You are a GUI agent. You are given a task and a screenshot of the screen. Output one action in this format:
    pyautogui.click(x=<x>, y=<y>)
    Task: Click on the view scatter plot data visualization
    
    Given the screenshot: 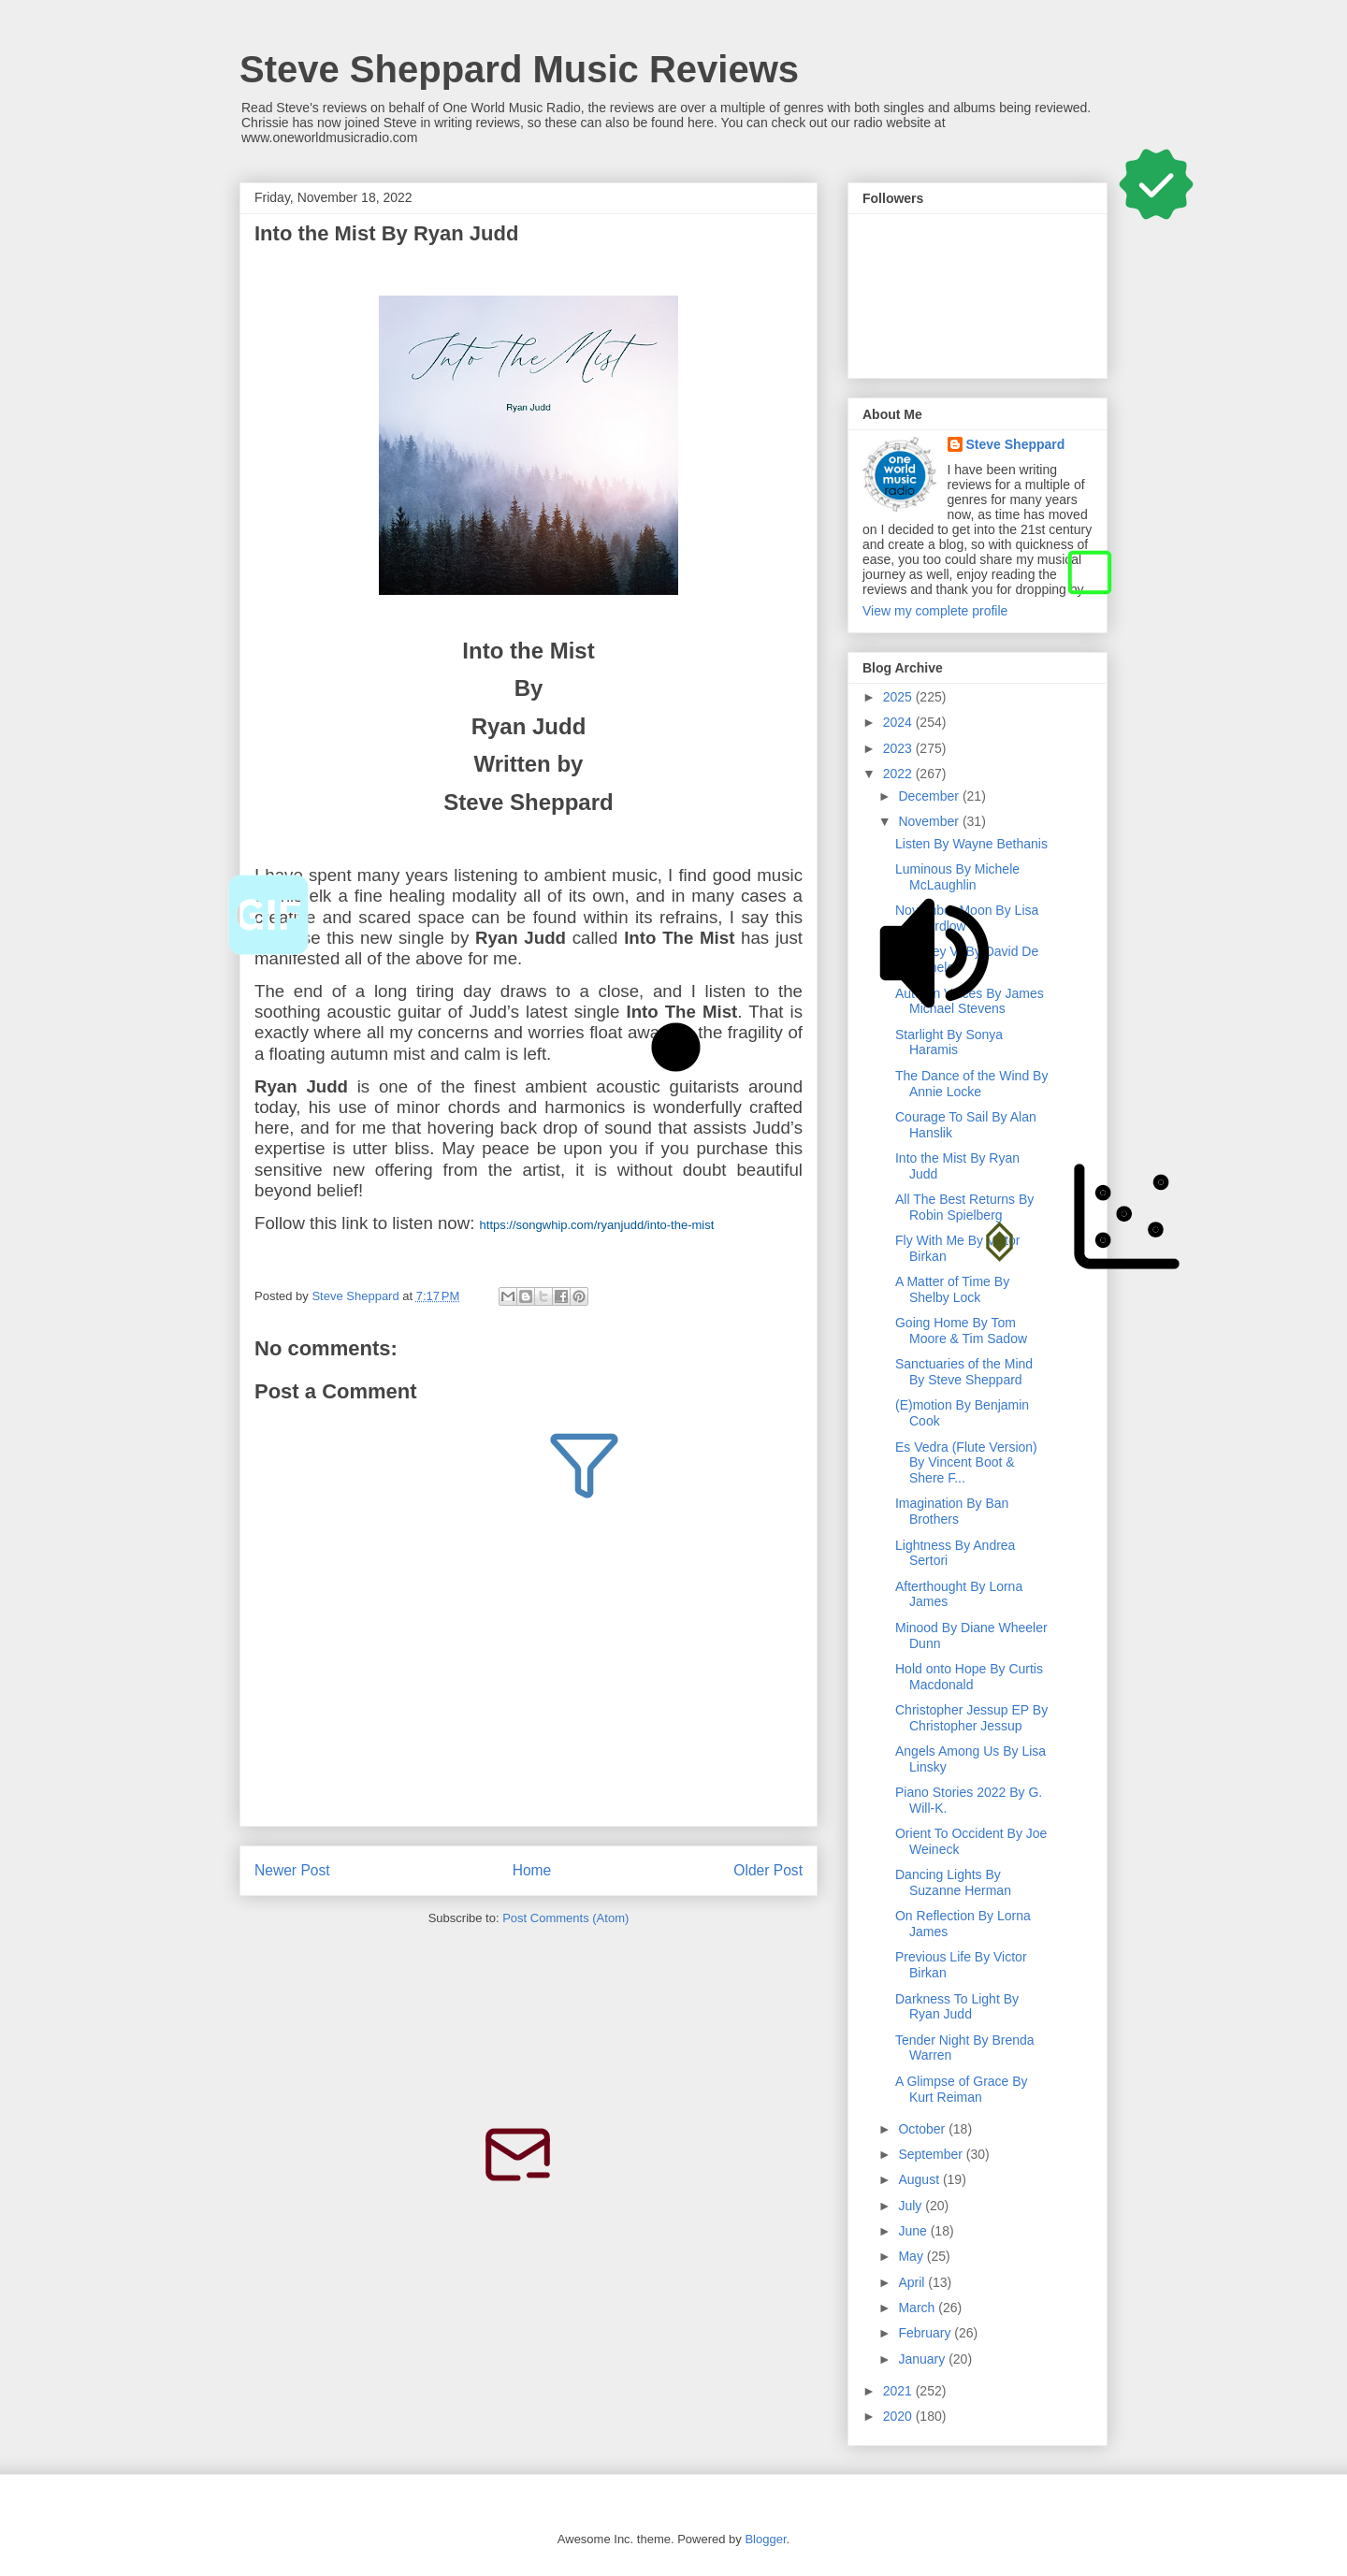 What is the action you would take?
    pyautogui.click(x=1126, y=1216)
    